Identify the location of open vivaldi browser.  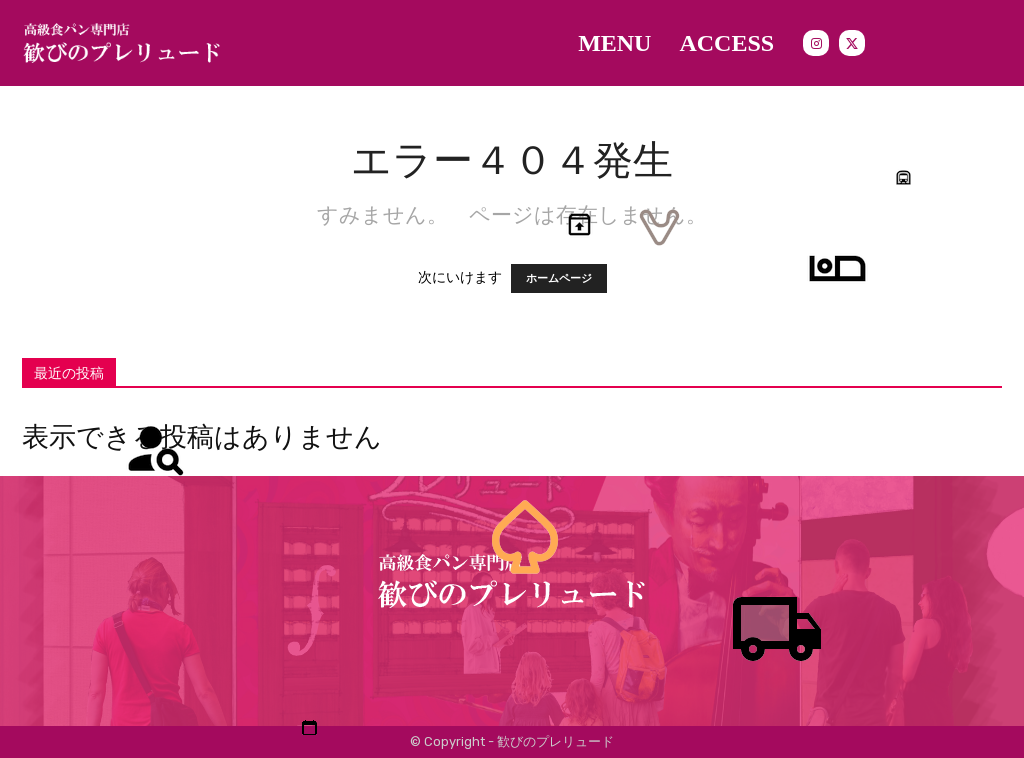
(659, 227).